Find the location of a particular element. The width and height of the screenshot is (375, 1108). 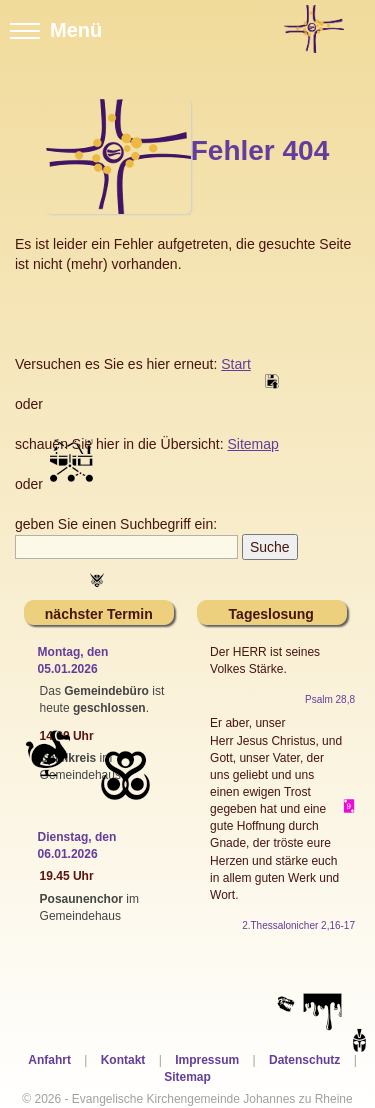

select warrior or knight character class is located at coordinates (359, 1040).